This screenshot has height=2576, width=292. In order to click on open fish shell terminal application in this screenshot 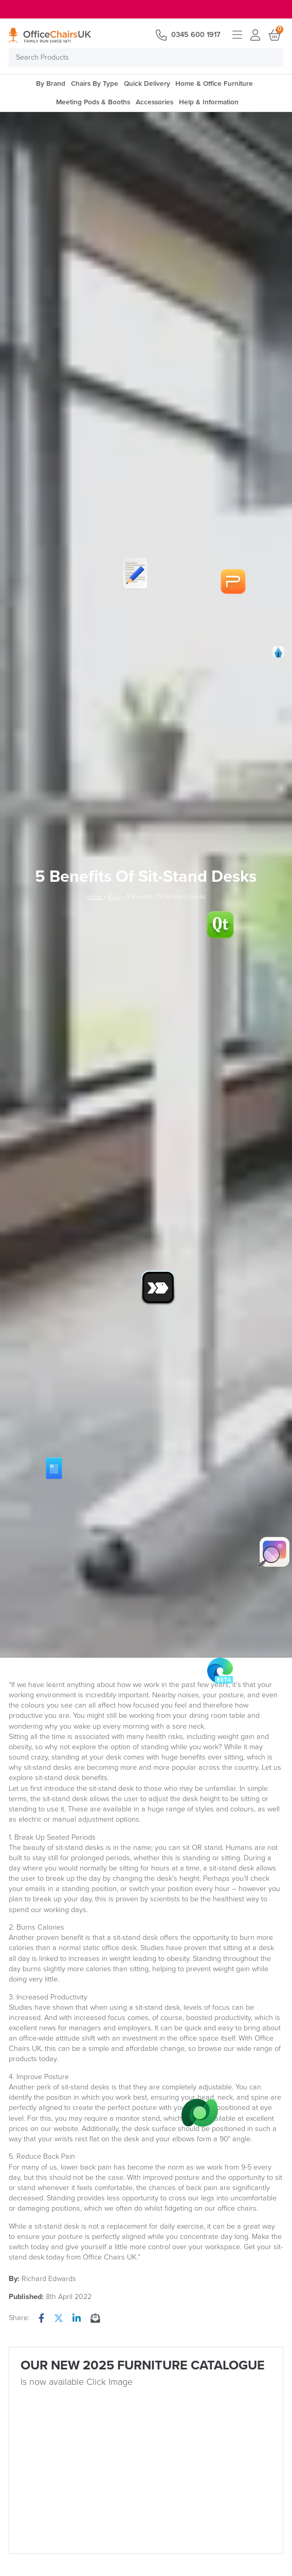, I will do `click(158, 1287)`.